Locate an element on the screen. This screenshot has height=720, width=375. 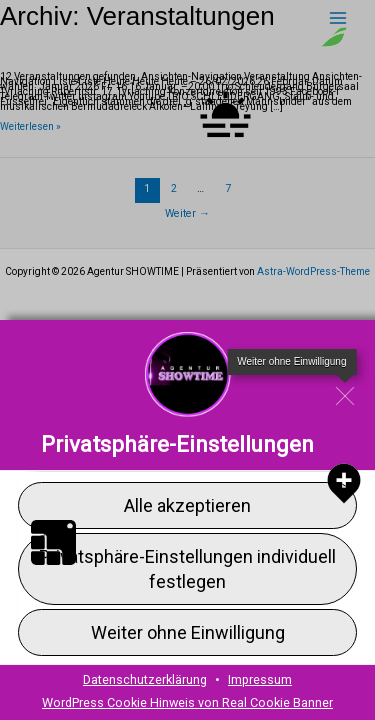
LVGL graphics library logo is located at coordinates (53, 542).